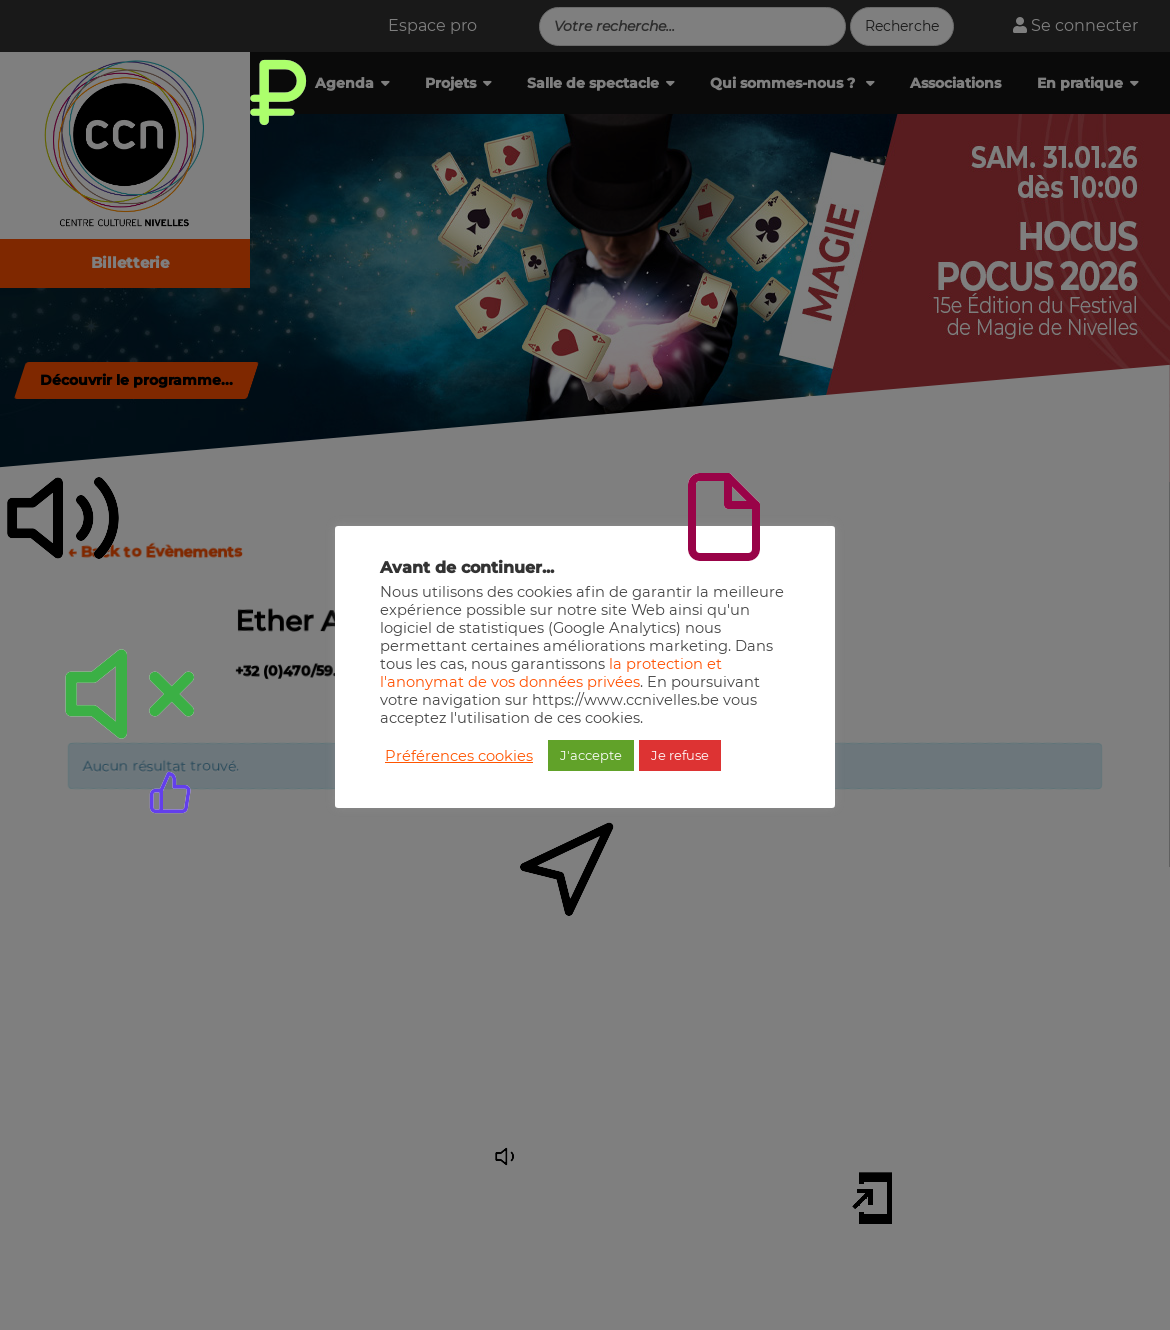 The height and width of the screenshot is (1330, 1170). I want to click on mute audio or sound, so click(127, 694).